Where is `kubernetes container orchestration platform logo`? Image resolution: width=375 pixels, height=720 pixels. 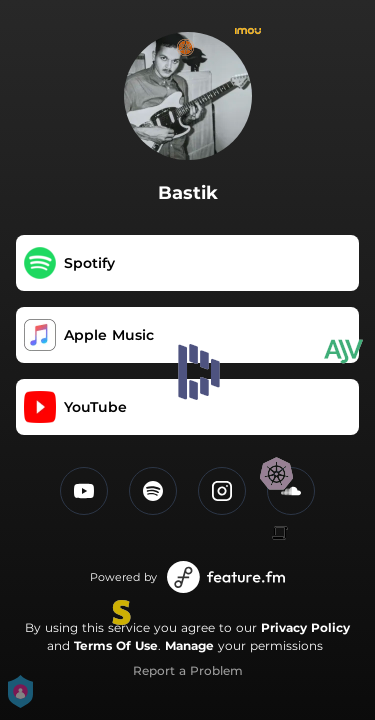
kubernetes container orchestration platform logo is located at coordinates (276, 473).